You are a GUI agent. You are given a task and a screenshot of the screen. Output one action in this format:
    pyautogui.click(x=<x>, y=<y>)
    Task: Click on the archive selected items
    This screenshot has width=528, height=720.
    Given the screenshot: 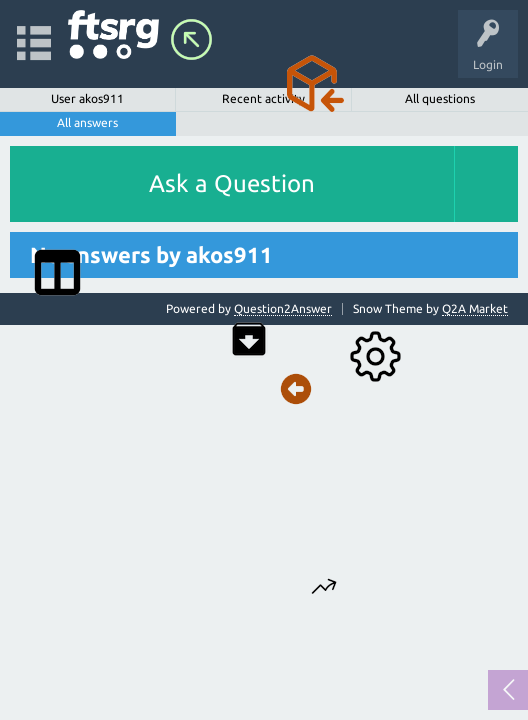 What is the action you would take?
    pyautogui.click(x=249, y=339)
    